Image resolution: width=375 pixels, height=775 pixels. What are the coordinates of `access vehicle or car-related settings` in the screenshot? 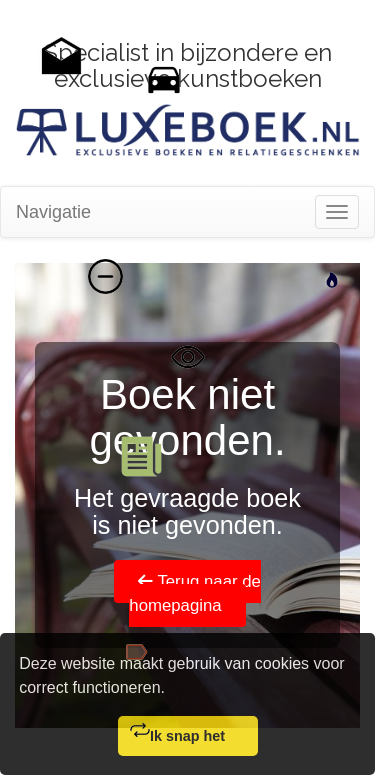 It's located at (164, 80).